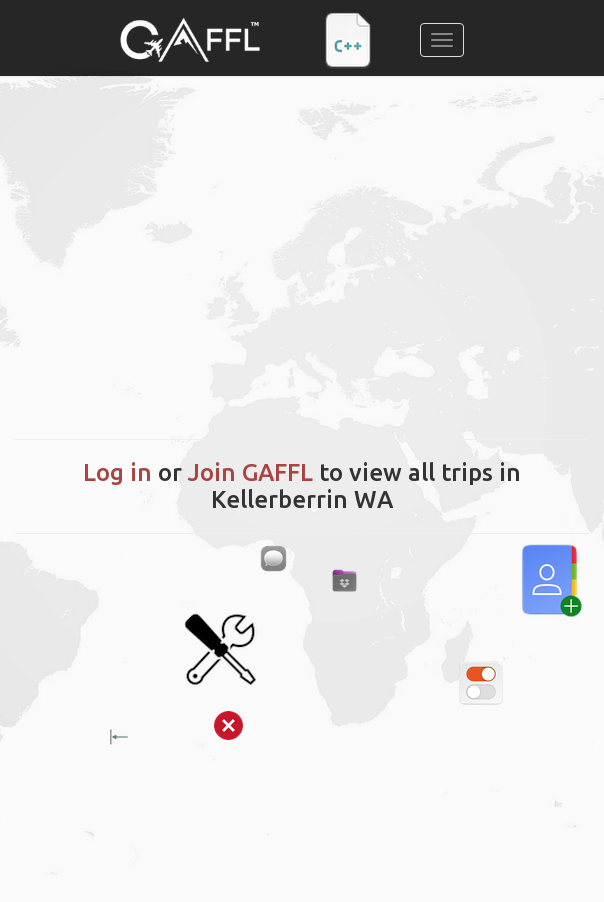 The width and height of the screenshot is (604, 902). Describe the element at coordinates (220, 649) in the screenshot. I see `access the utilities folder in the sidebar` at that location.